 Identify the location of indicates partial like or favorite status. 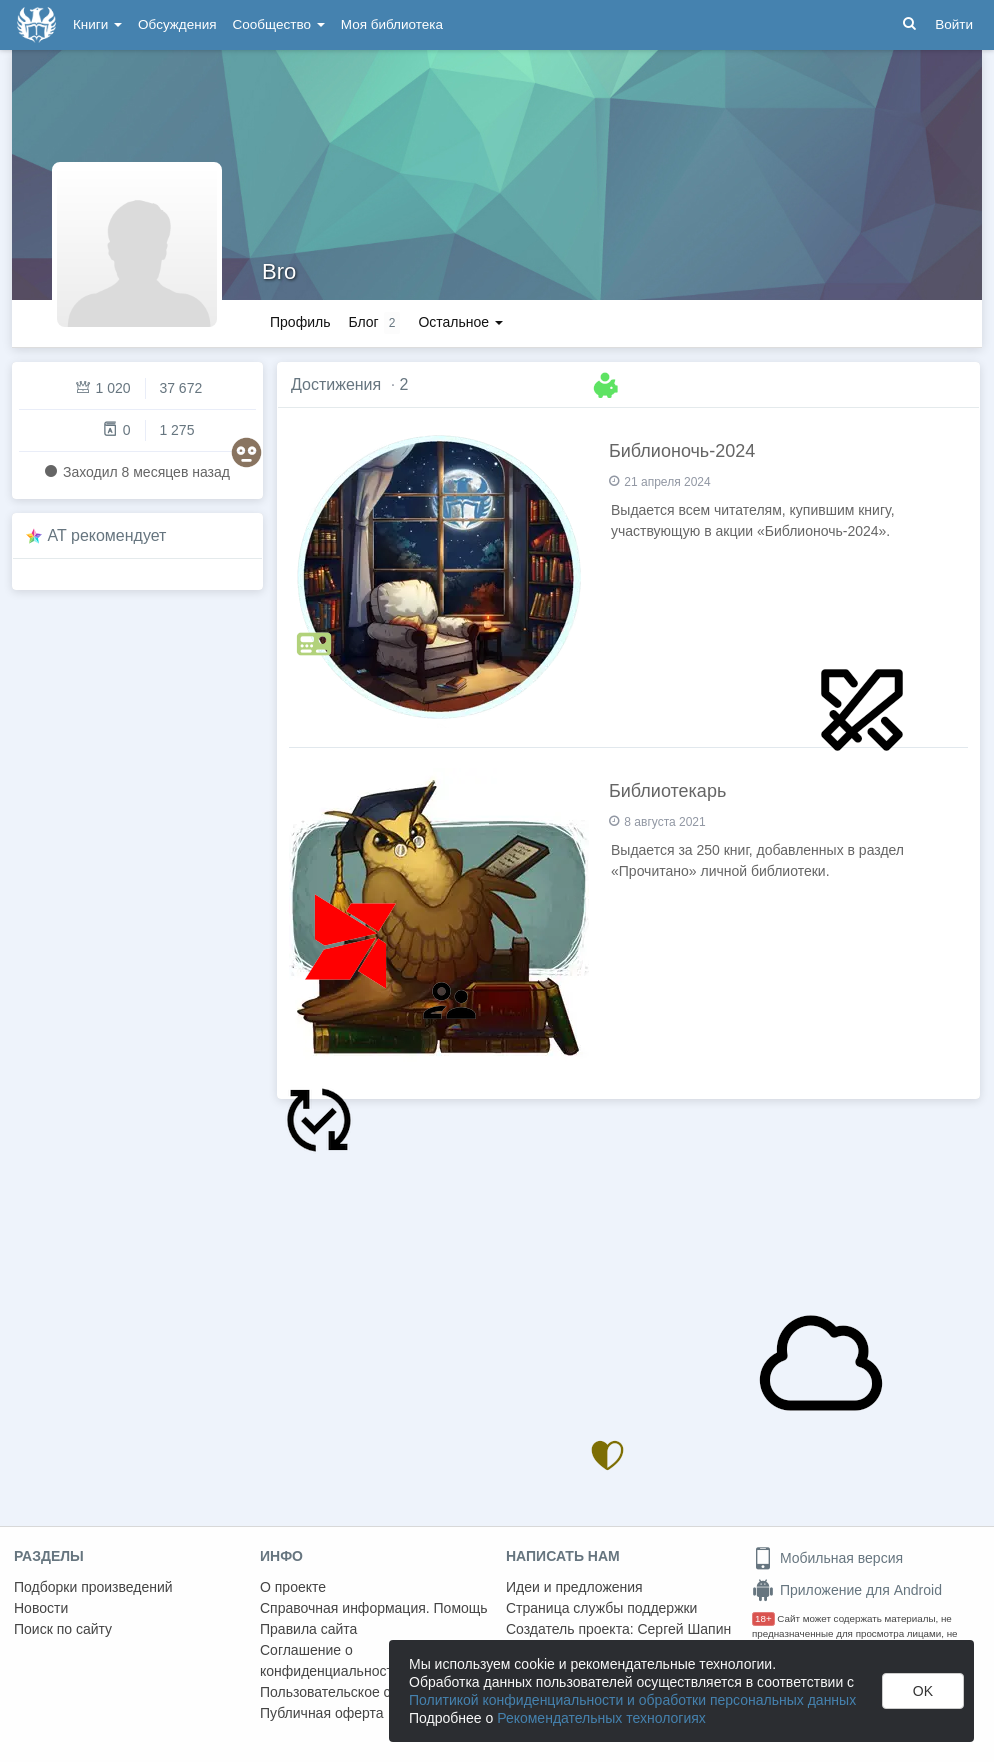
(607, 1455).